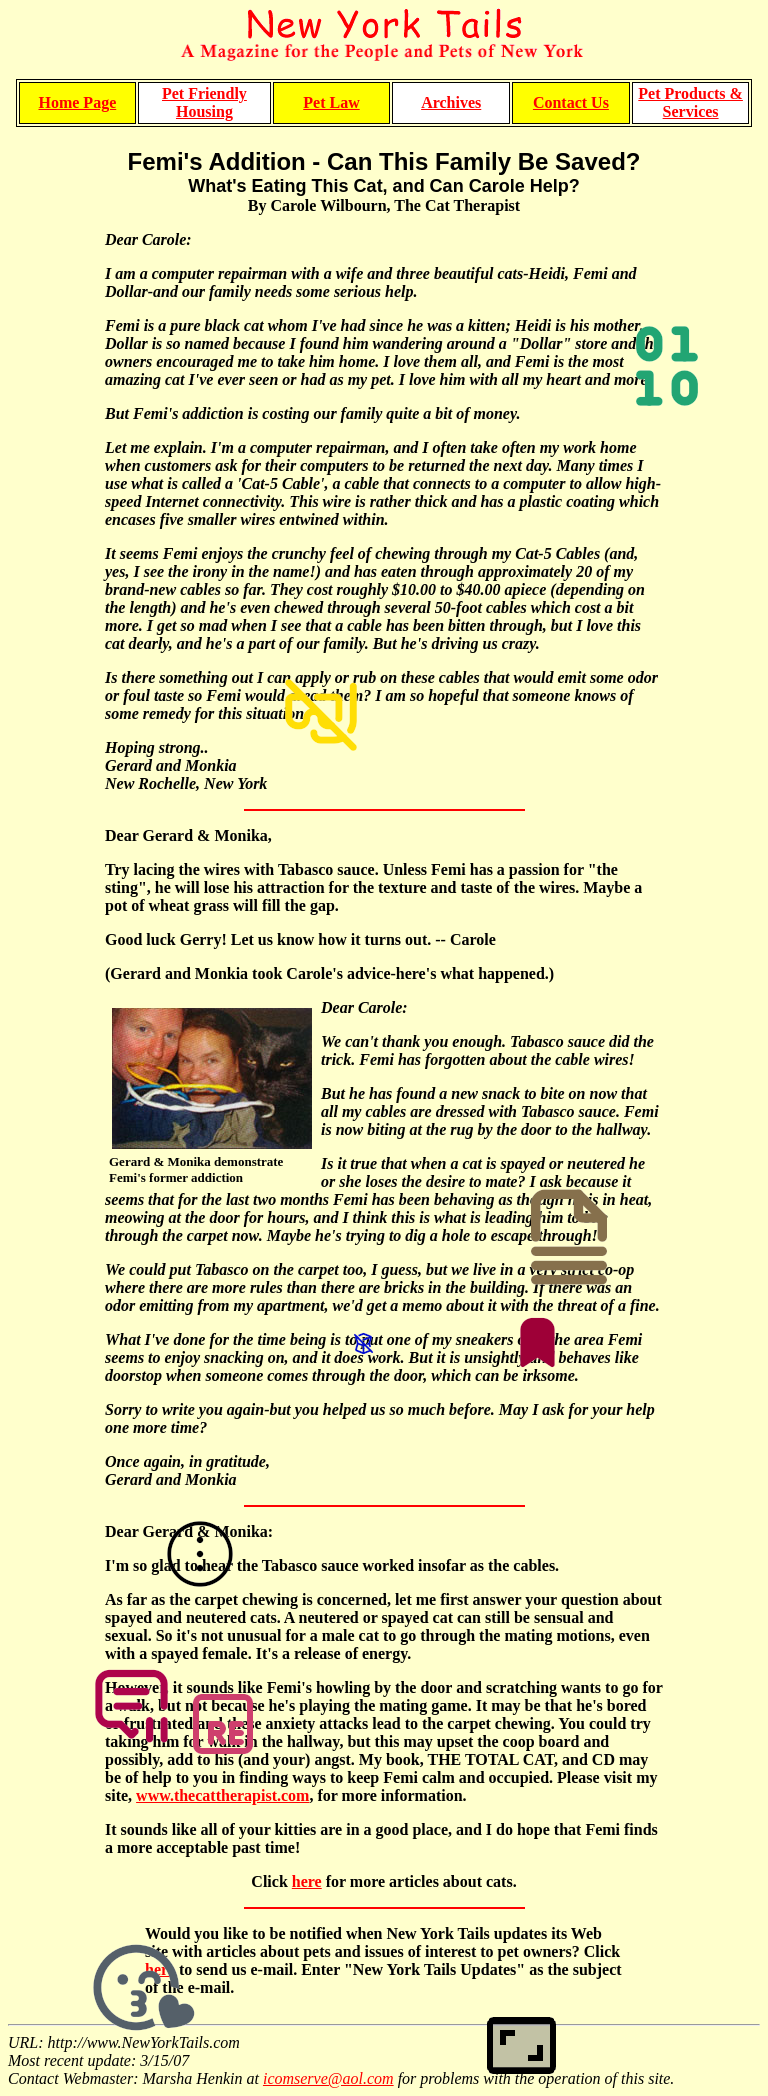 The width and height of the screenshot is (768, 2096). I want to click on send a kiss or flirty reaction, so click(141, 1987).